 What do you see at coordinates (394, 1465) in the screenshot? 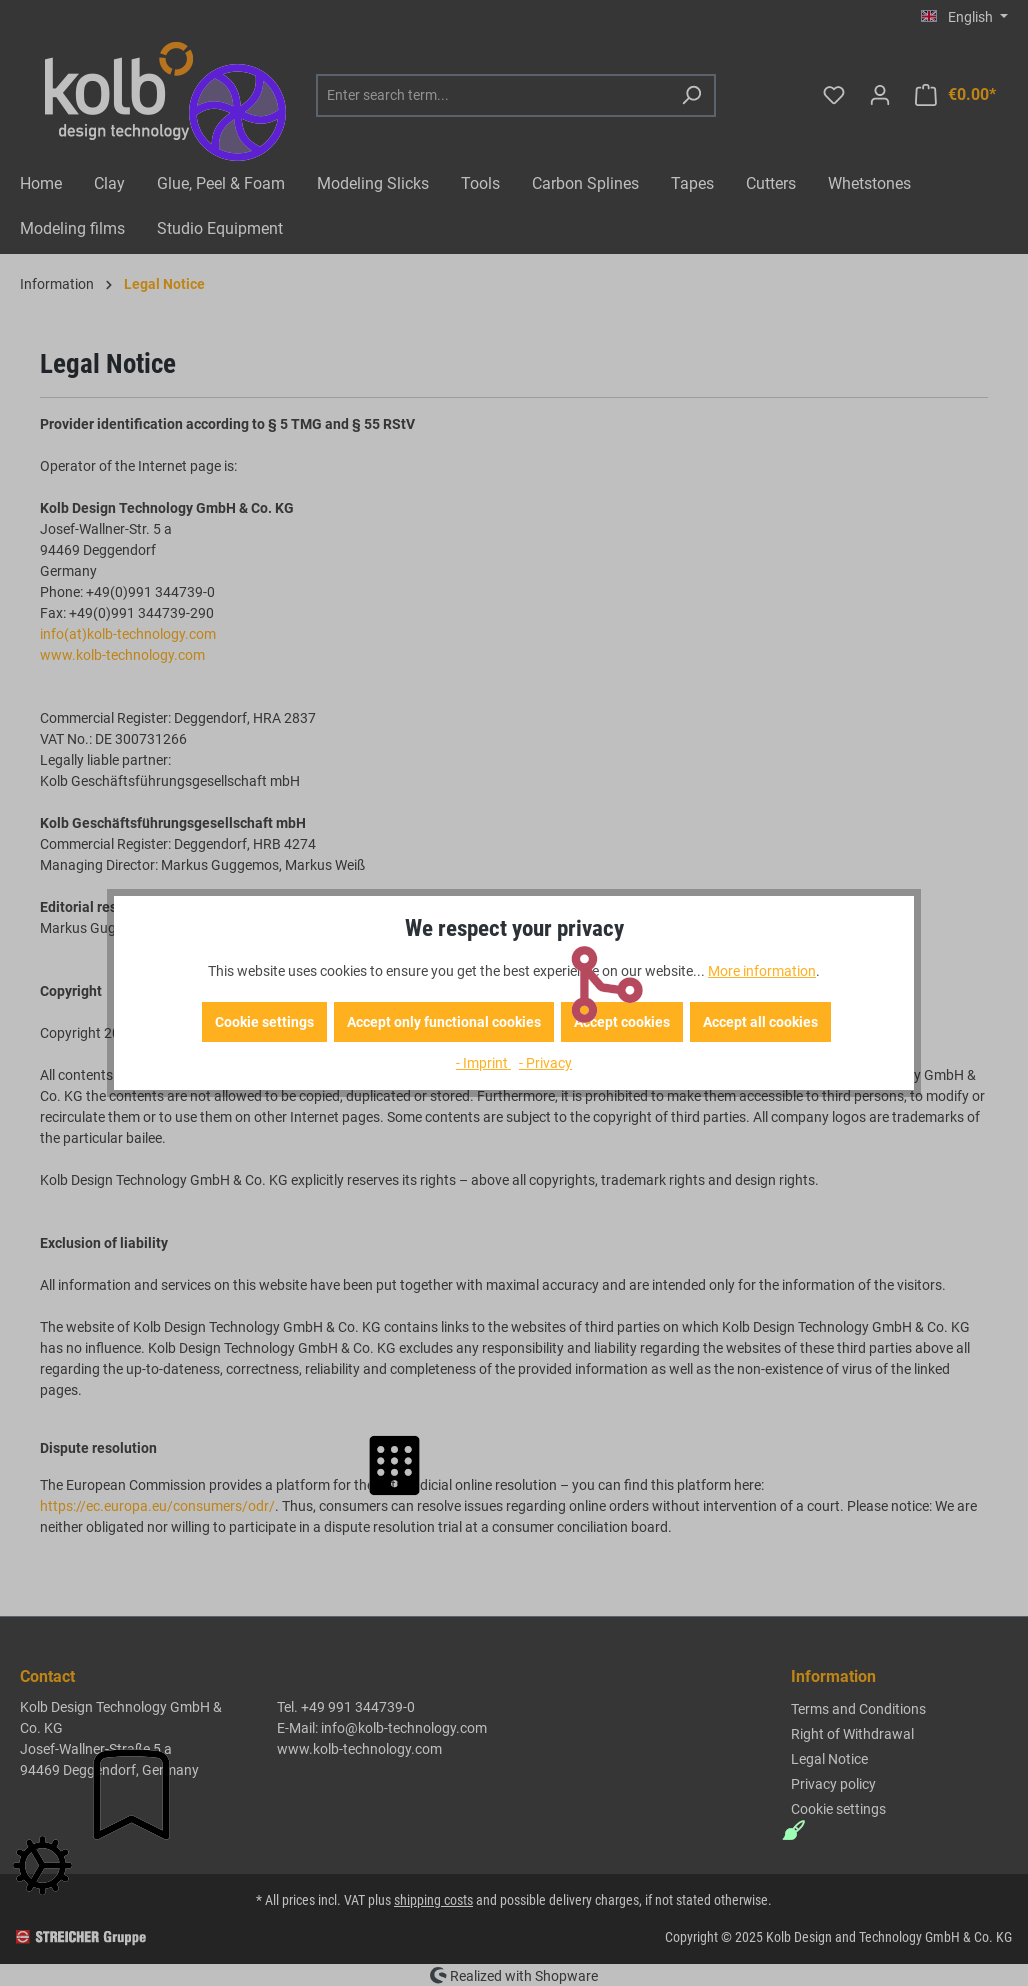
I see `open numeric keypad for input` at bounding box center [394, 1465].